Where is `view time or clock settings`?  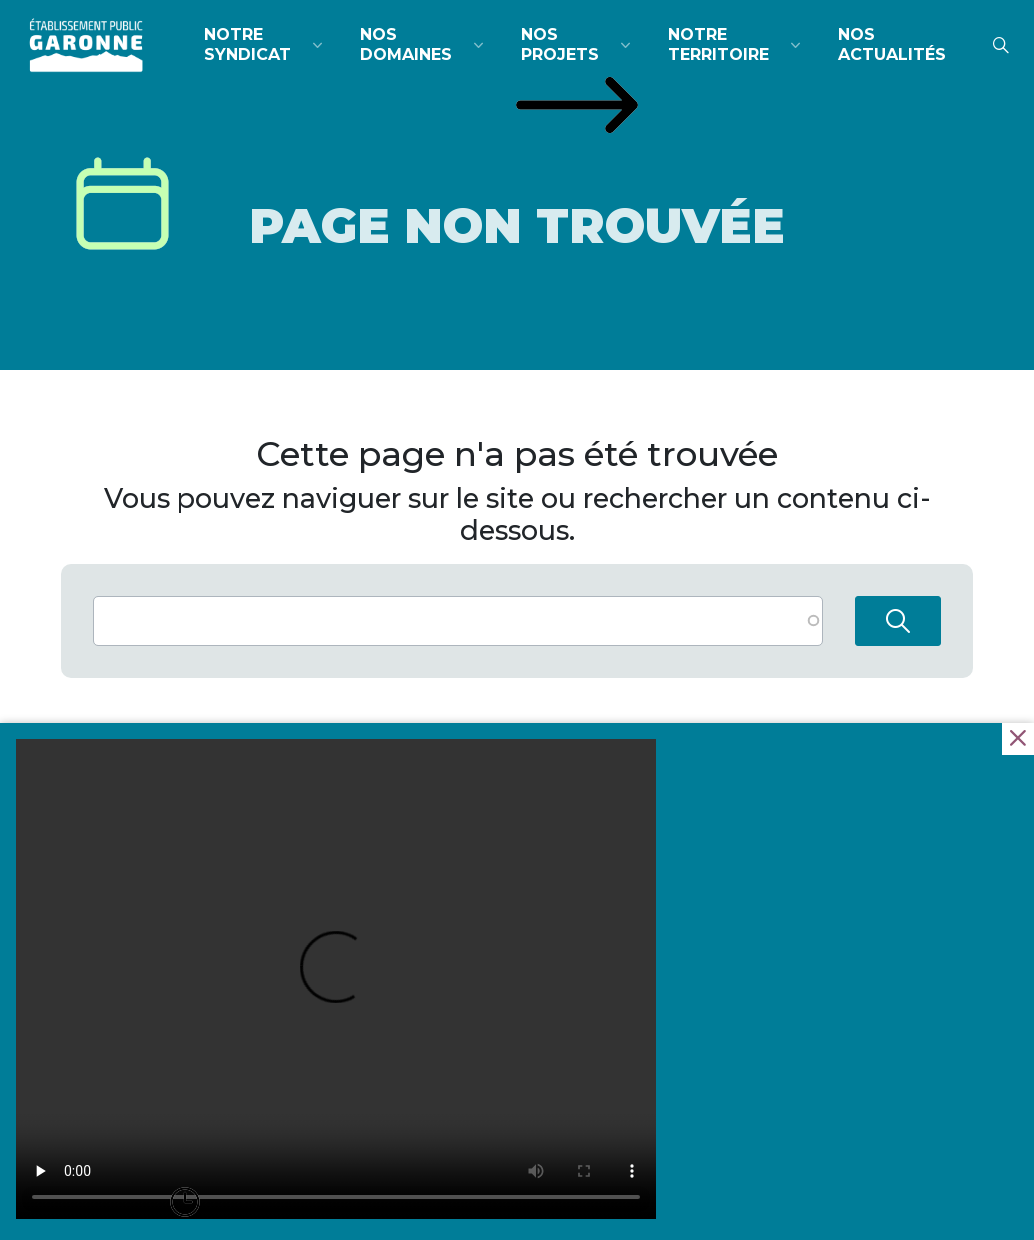
view time or clock settings is located at coordinates (185, 1202).